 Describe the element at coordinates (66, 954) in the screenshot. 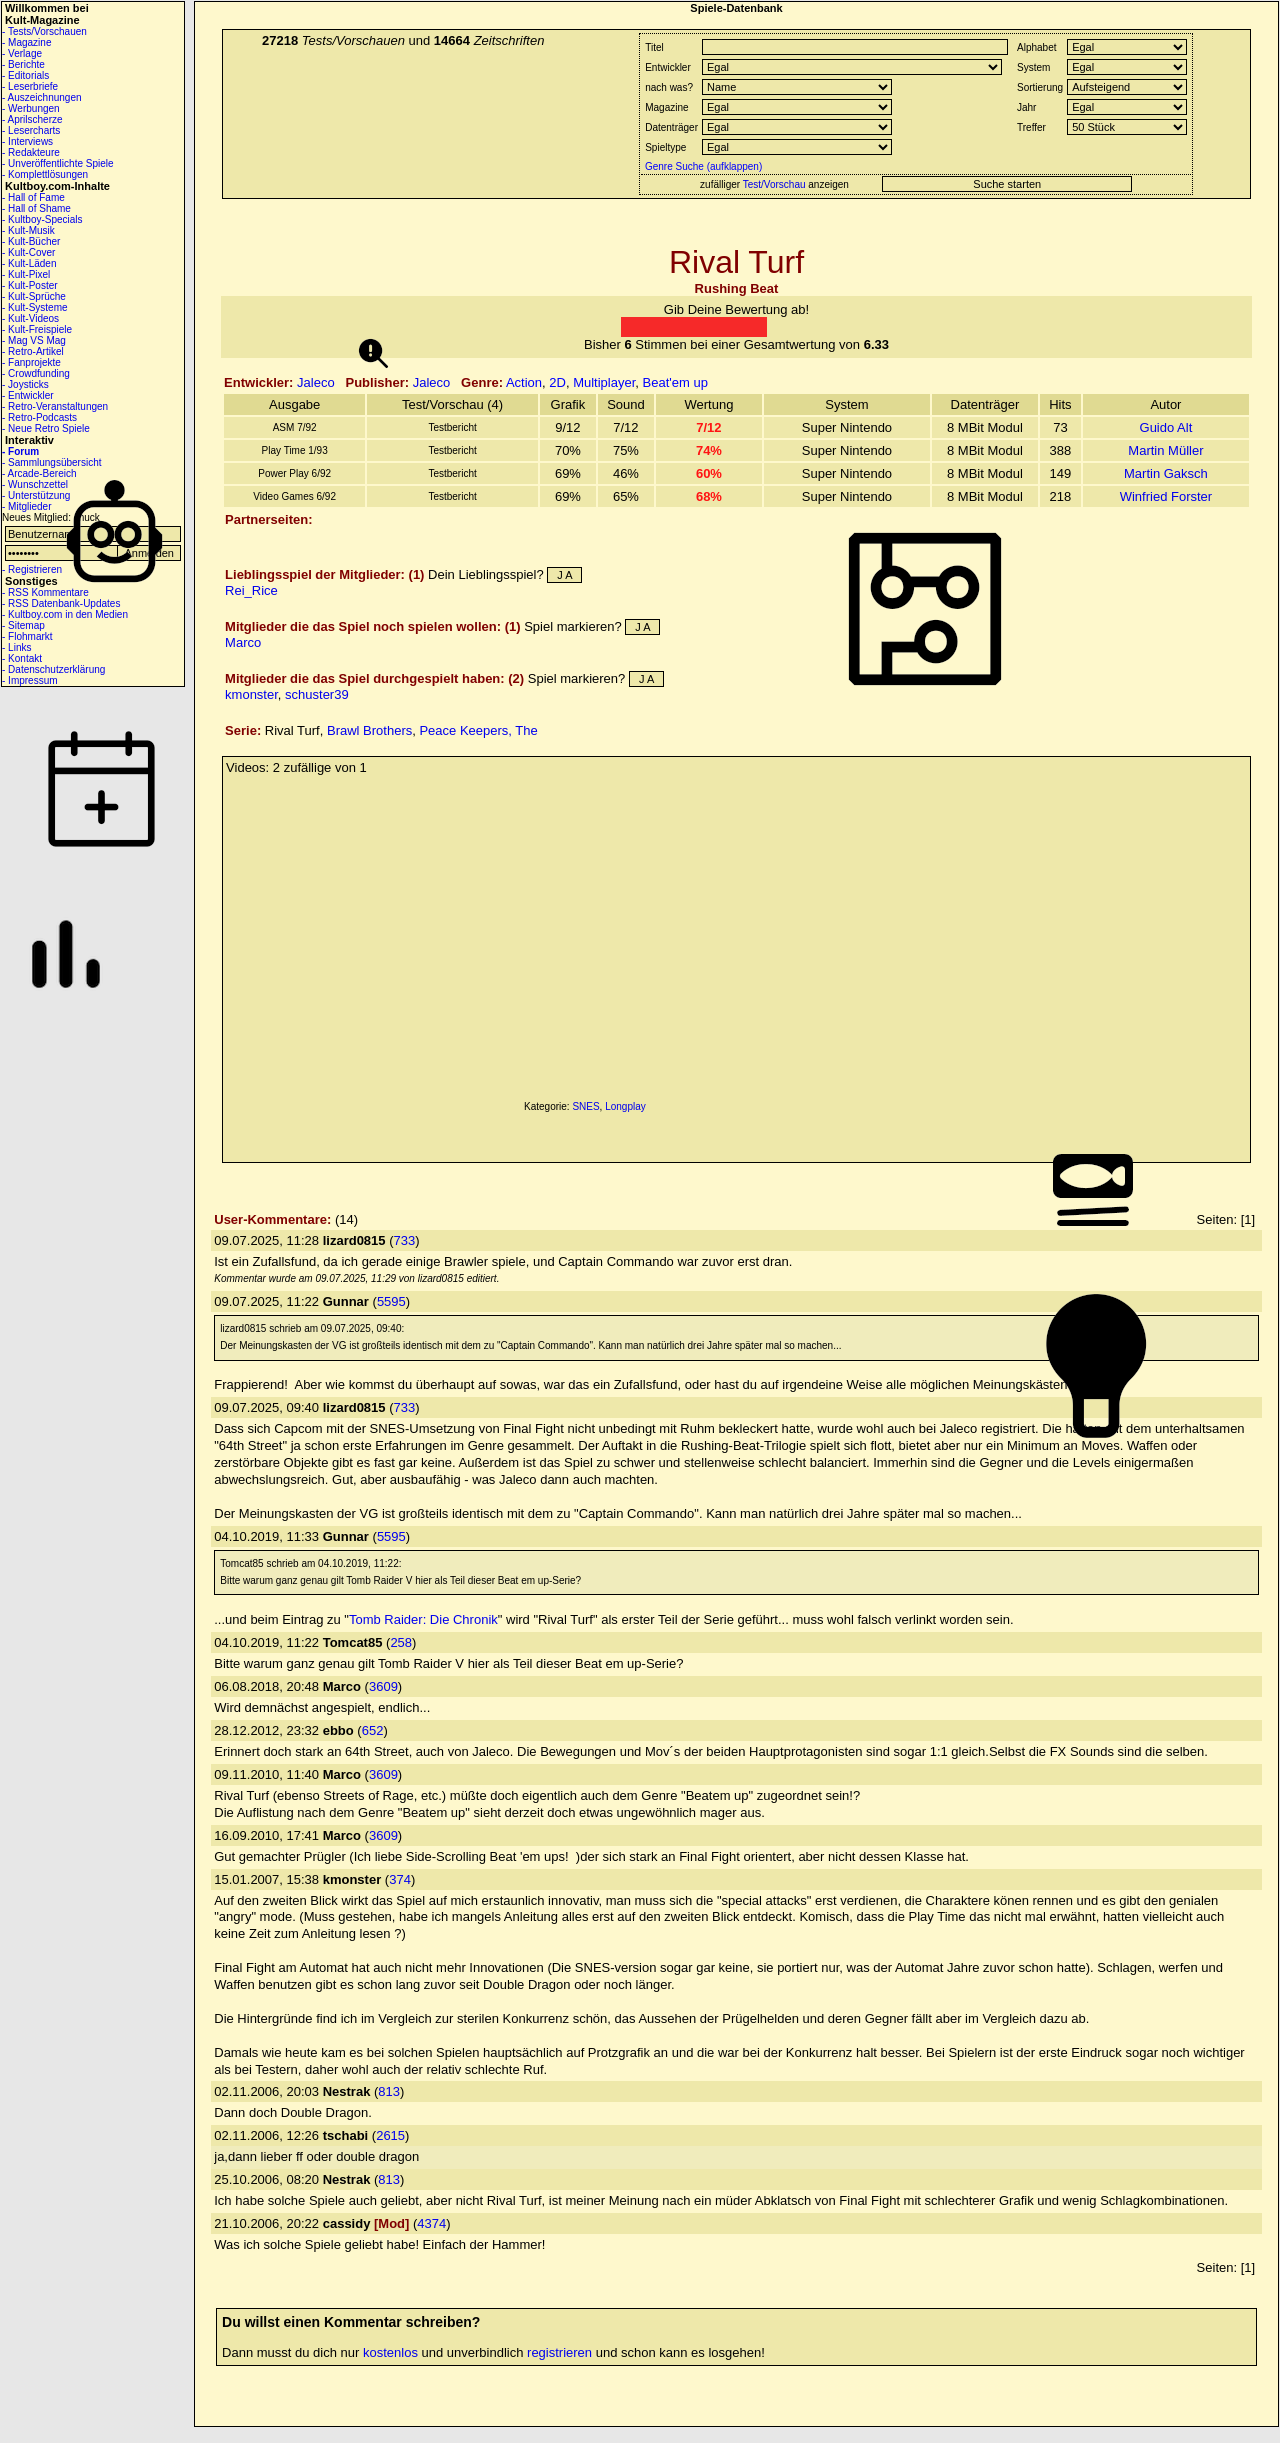

I see `view analytics or statistics` at that location.